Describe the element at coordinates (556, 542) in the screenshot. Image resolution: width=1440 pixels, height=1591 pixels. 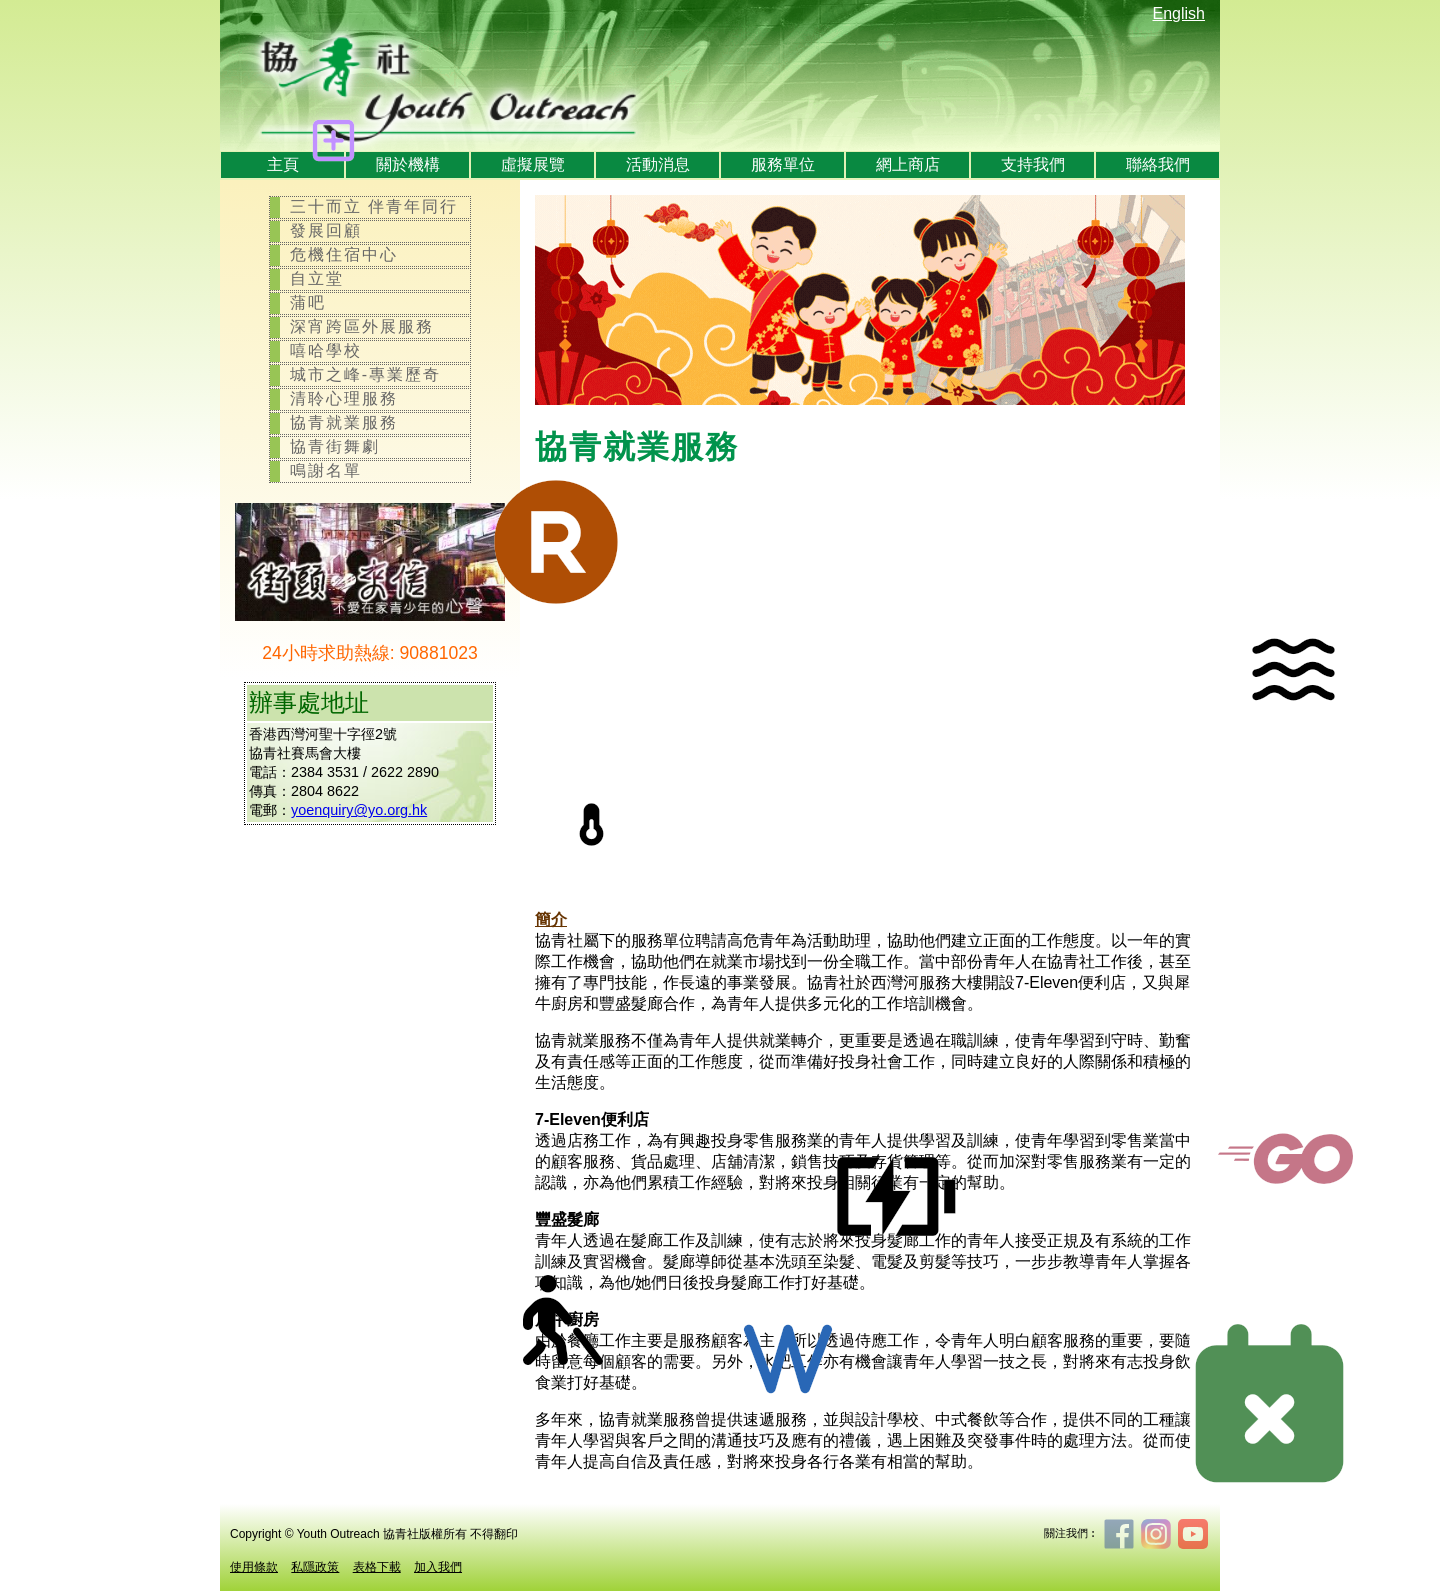
I see `indicates a registered trademark symbol` at that location.